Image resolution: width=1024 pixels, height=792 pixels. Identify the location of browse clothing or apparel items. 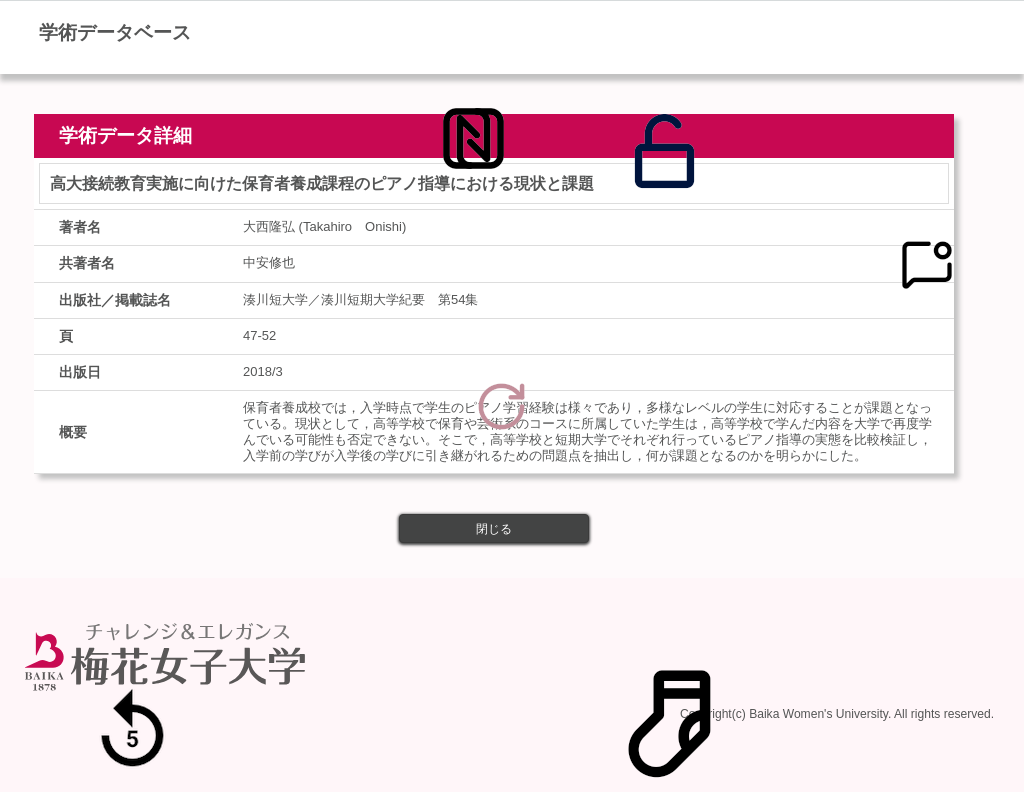
(673, 722).